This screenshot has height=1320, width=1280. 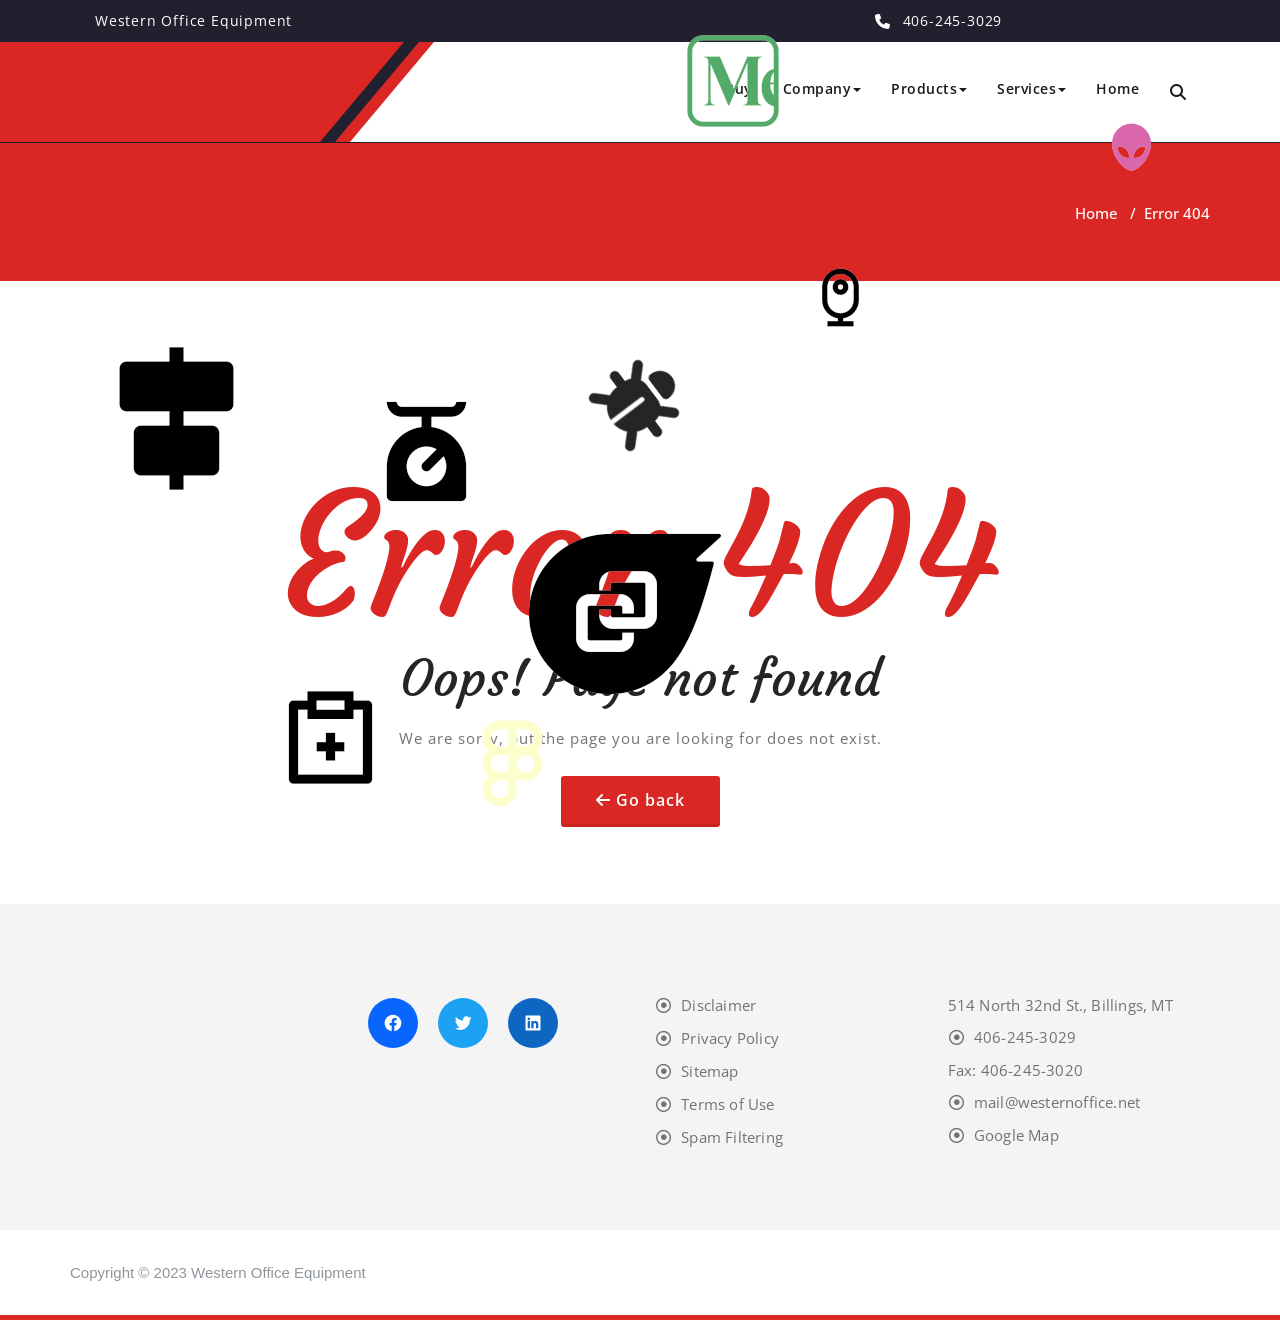 I want to click on open figma design app, so click(x=512, y=763).